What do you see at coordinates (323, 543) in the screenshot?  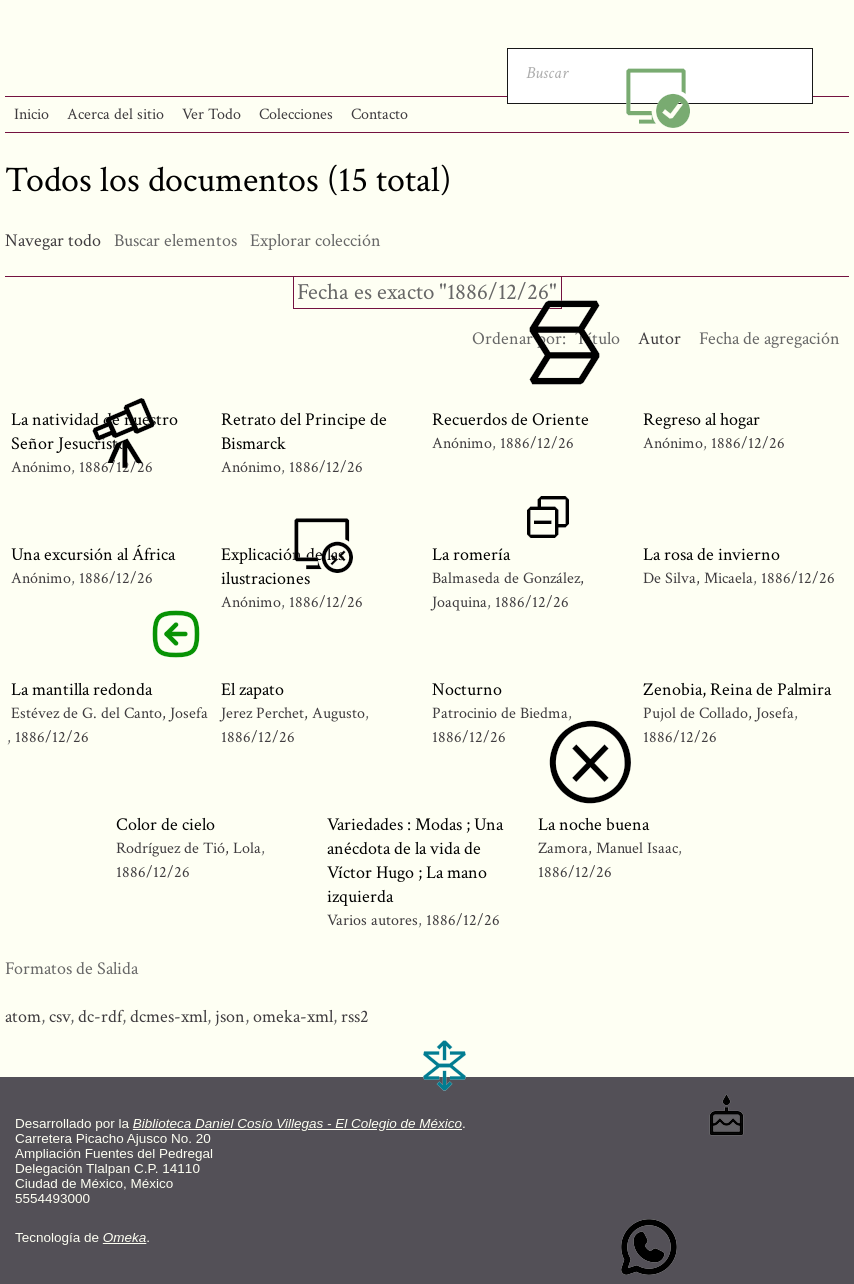 I see `access remote desktop connections` at bounding box center [323, 543].